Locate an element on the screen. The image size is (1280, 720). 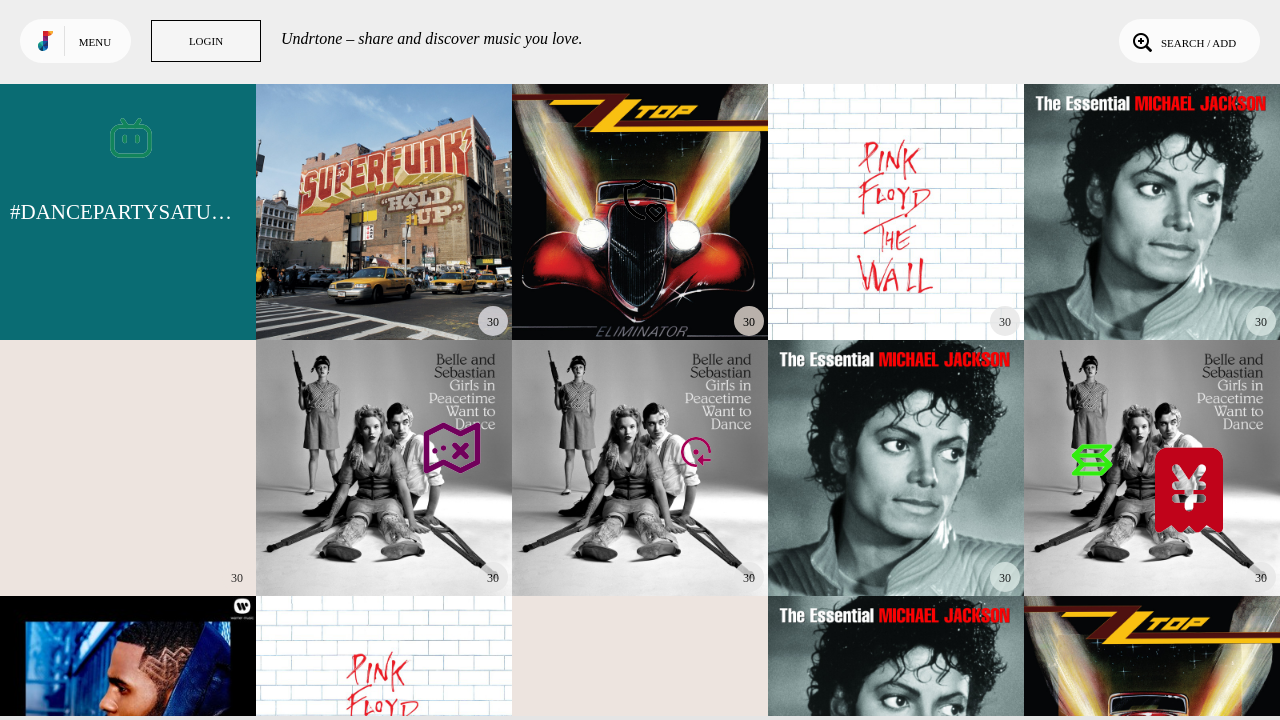
open bilibili video streaming app is located at coordinates (131, 139).